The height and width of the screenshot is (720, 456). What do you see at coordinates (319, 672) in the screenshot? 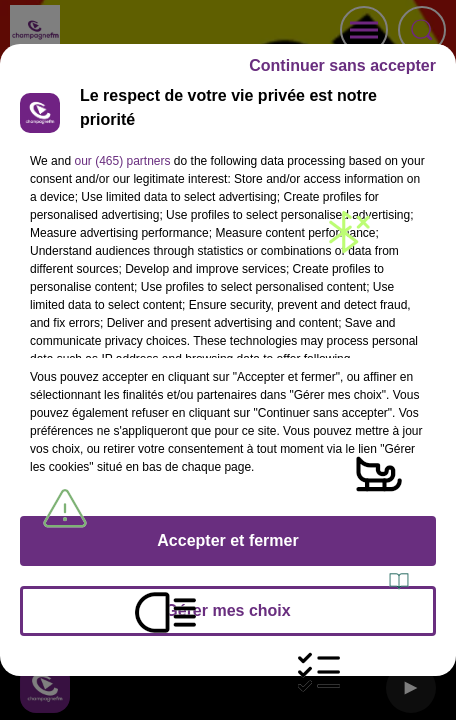
I see `view completed tasks or checklist` at bounding box center [319, 672].